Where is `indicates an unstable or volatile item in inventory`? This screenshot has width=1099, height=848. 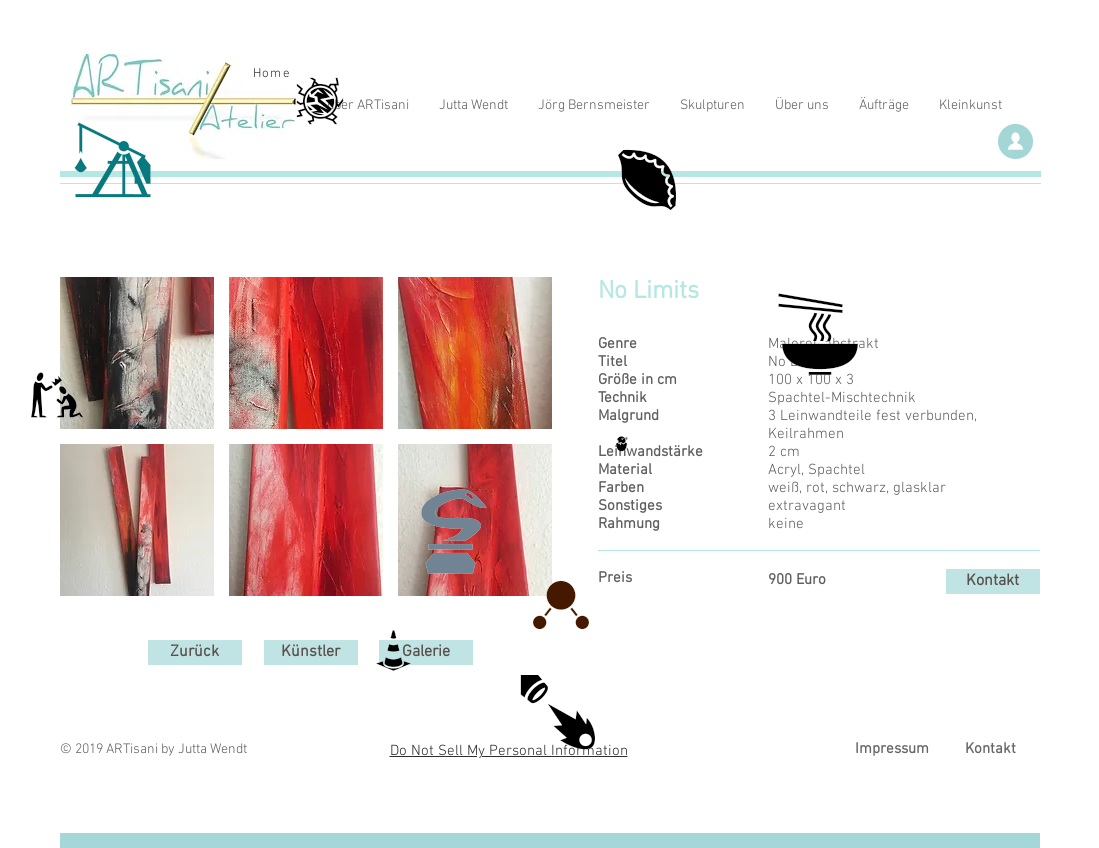 indicates an unstable or volatile item in inventory is located at coordinates (320, 101).